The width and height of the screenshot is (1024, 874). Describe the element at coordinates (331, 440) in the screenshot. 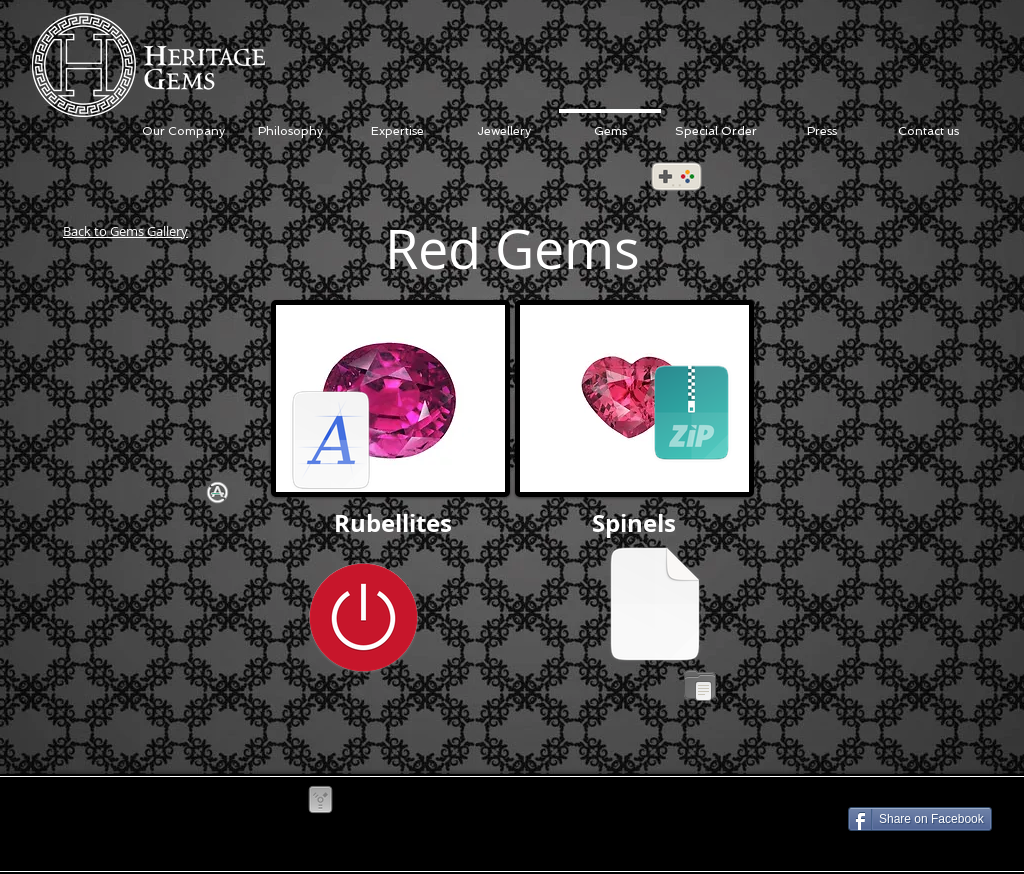

I see `an OpenType font file` at that location.